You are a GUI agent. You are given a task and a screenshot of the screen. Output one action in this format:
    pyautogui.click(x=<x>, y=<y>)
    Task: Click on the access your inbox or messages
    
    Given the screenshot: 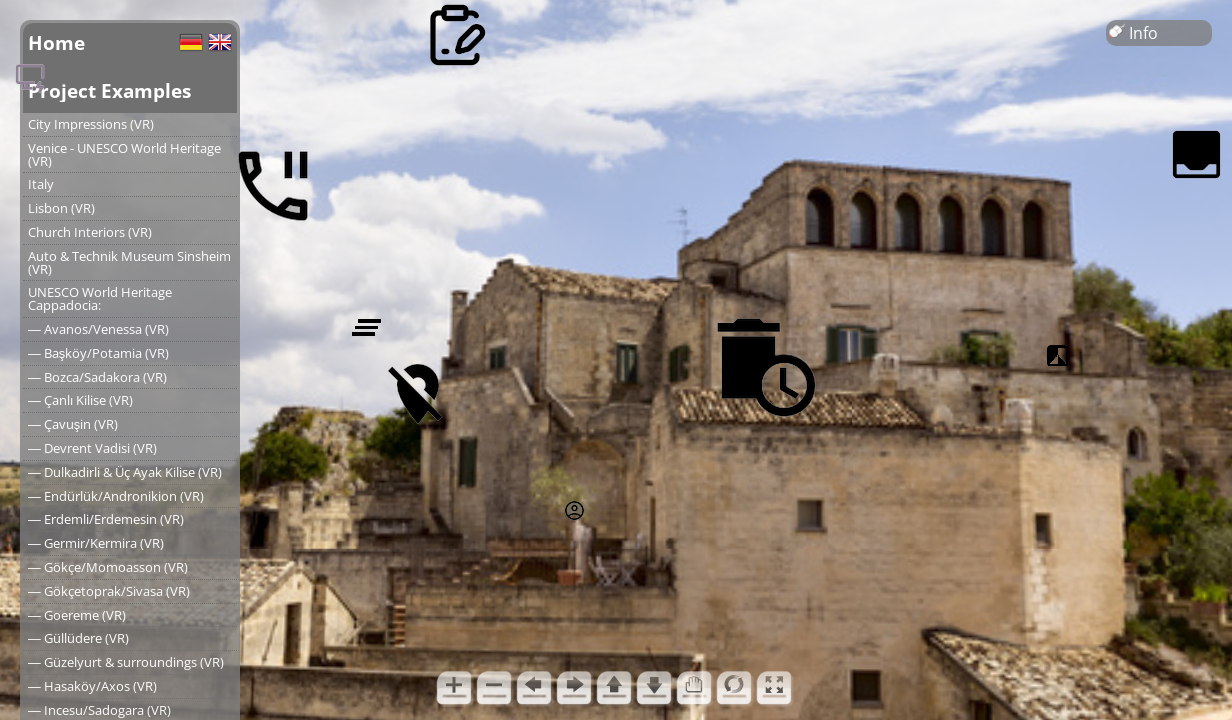 What is the action you would take?
    pyautogui.click(x=1196, y=154)
    